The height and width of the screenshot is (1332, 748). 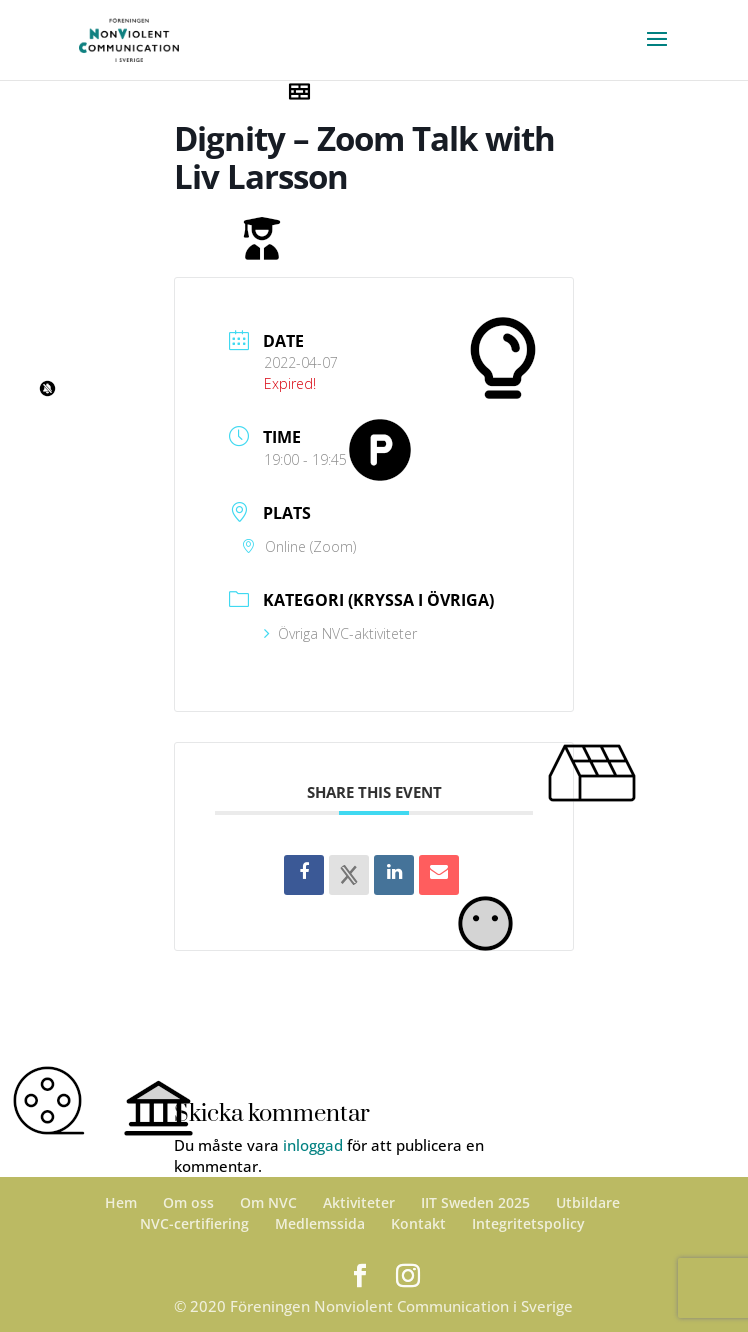 I want to click on neutral feedback or reaction option, so click(x=485, y=923).